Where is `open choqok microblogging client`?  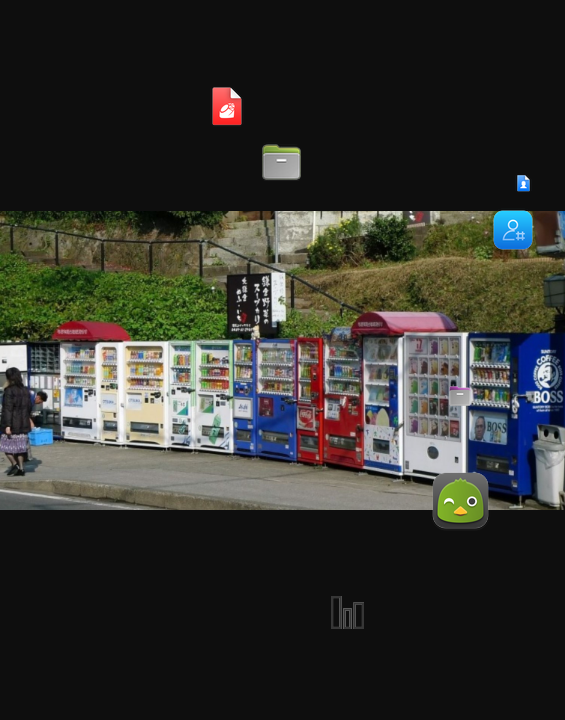
open choqok microblogging client is located at coordinates (460, 500).